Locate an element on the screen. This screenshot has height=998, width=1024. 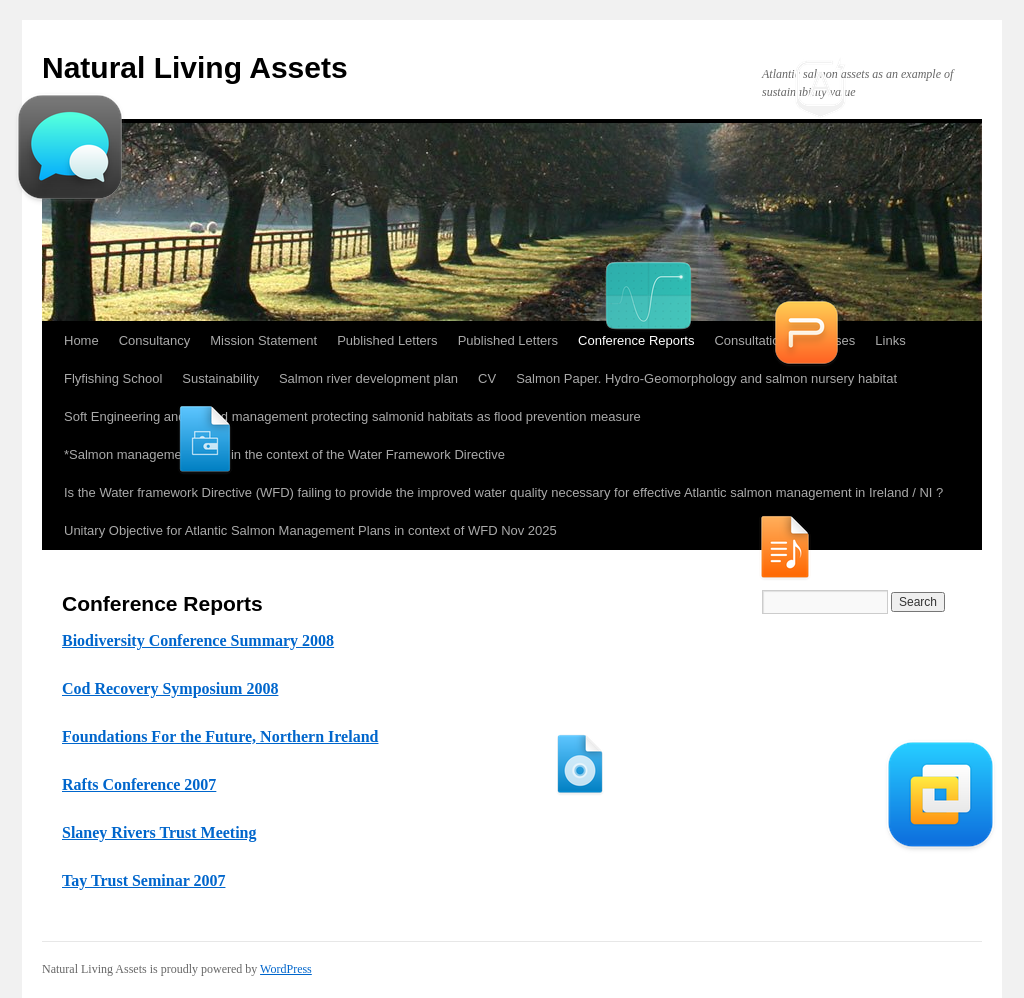
keyboard battery status indicator is located at coordinates (820, 87).